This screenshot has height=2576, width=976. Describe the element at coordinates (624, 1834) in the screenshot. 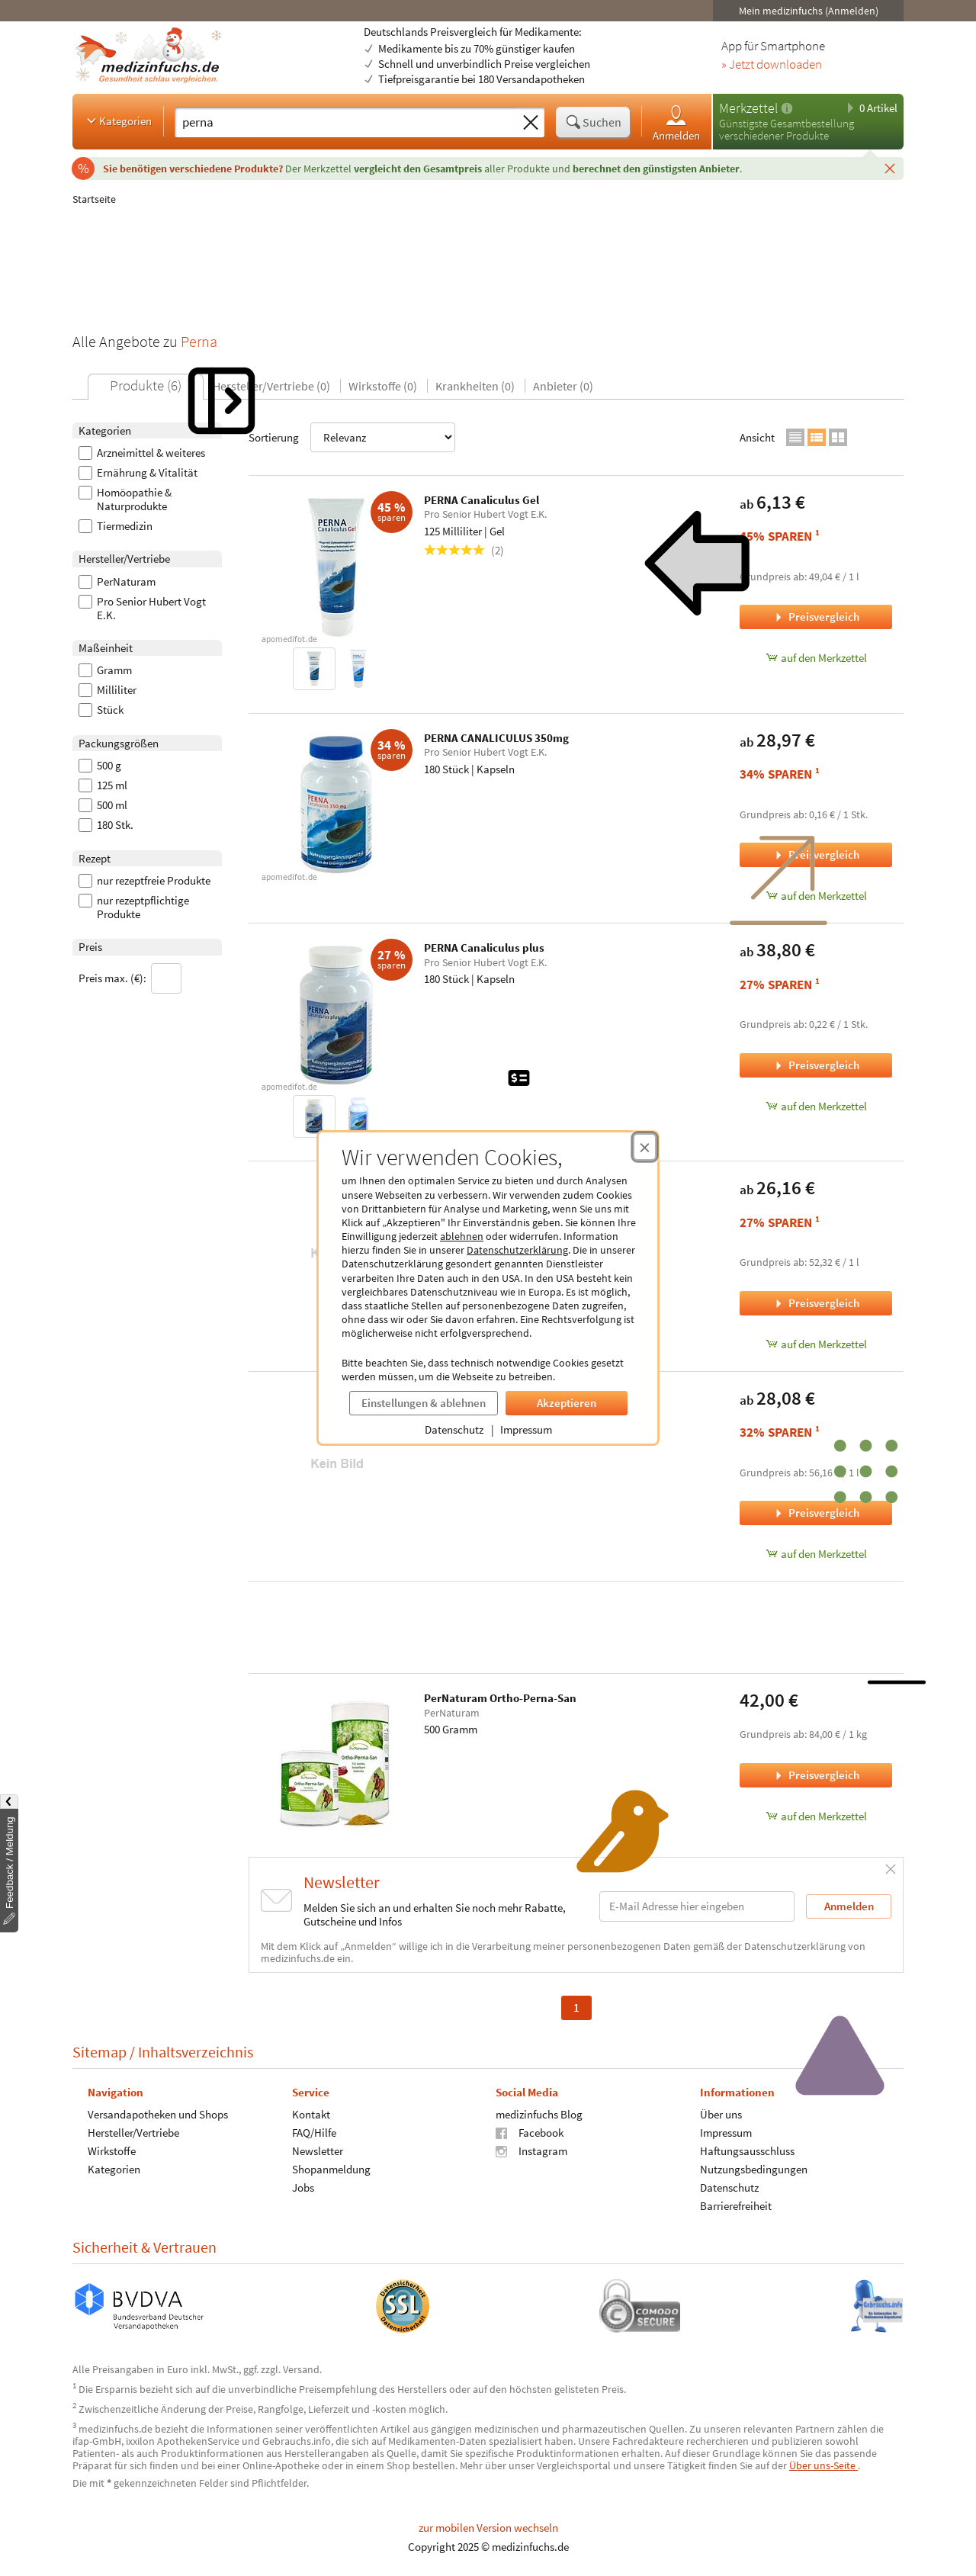

I see `access twitter or social media sharing` at that location.